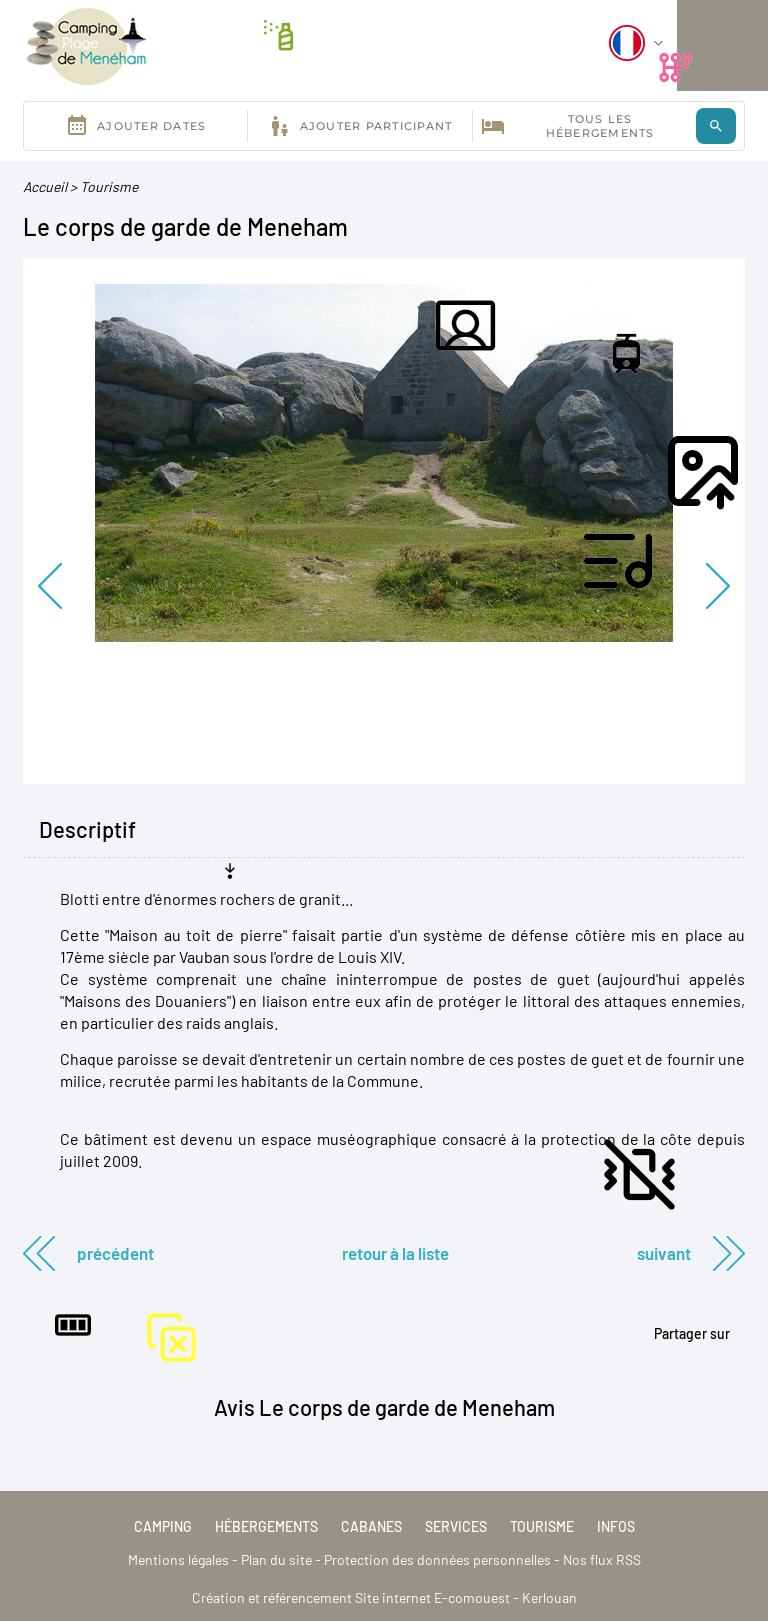 The image size is (768, 1621). I want to click on select manual transmission mode, so click(675, 67).